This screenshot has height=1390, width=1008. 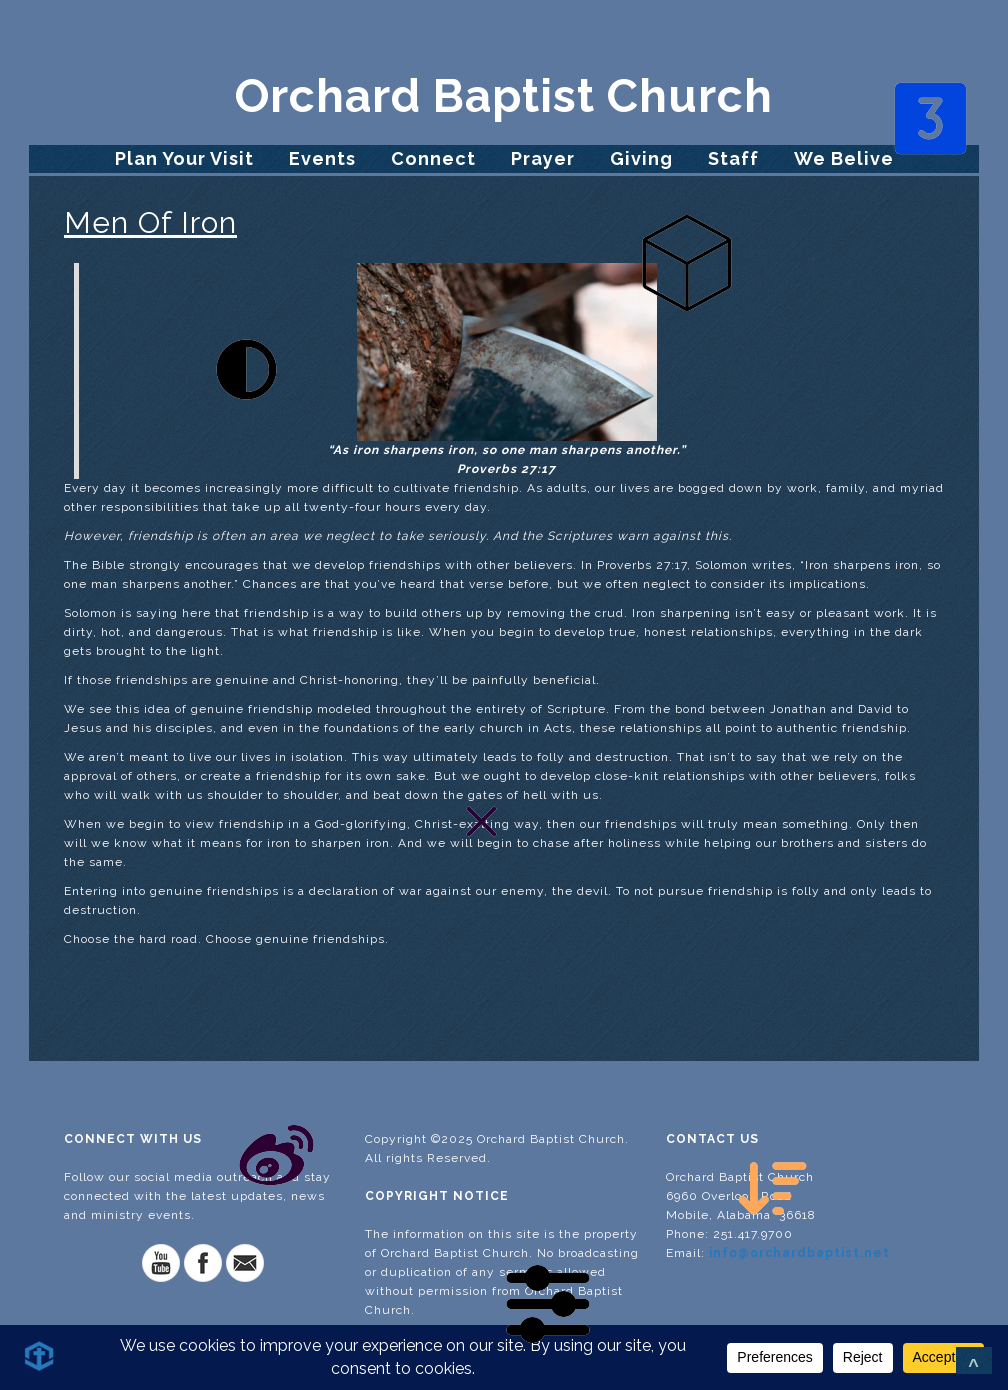 What do you see at coordinates (481, 821) in the screenshot?
I see `close a window or dialog` at bounding box center [481, 821].